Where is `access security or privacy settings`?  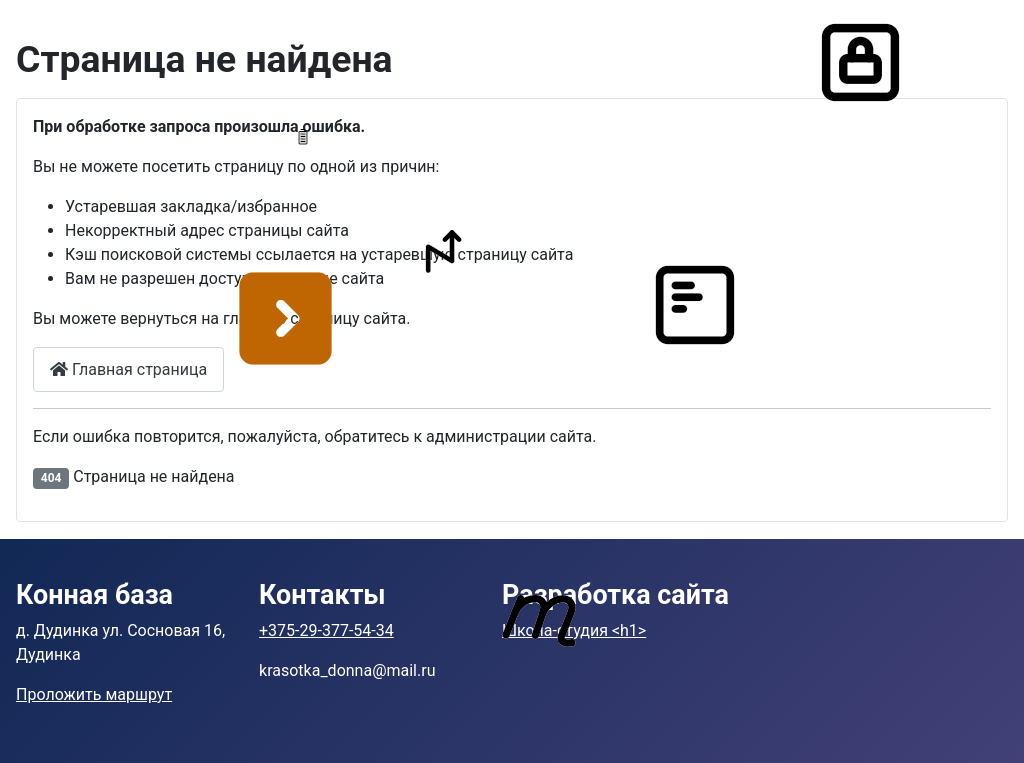 access security or privacy settings is located at coordinates (860, 62).